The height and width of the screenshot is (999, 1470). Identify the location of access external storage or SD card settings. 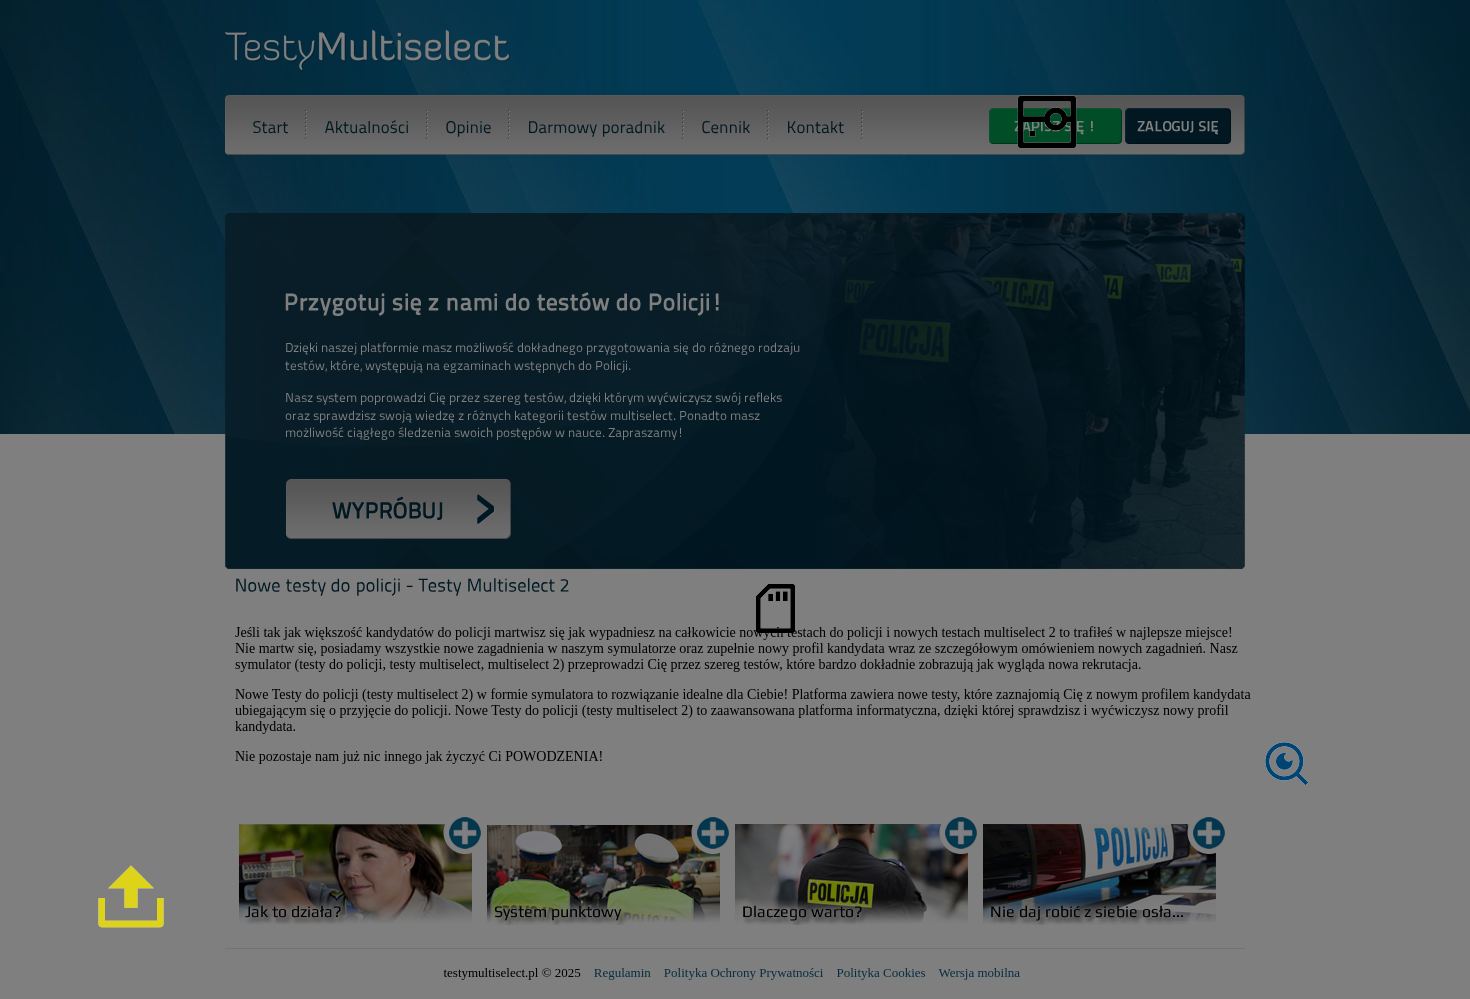
(775, 608).